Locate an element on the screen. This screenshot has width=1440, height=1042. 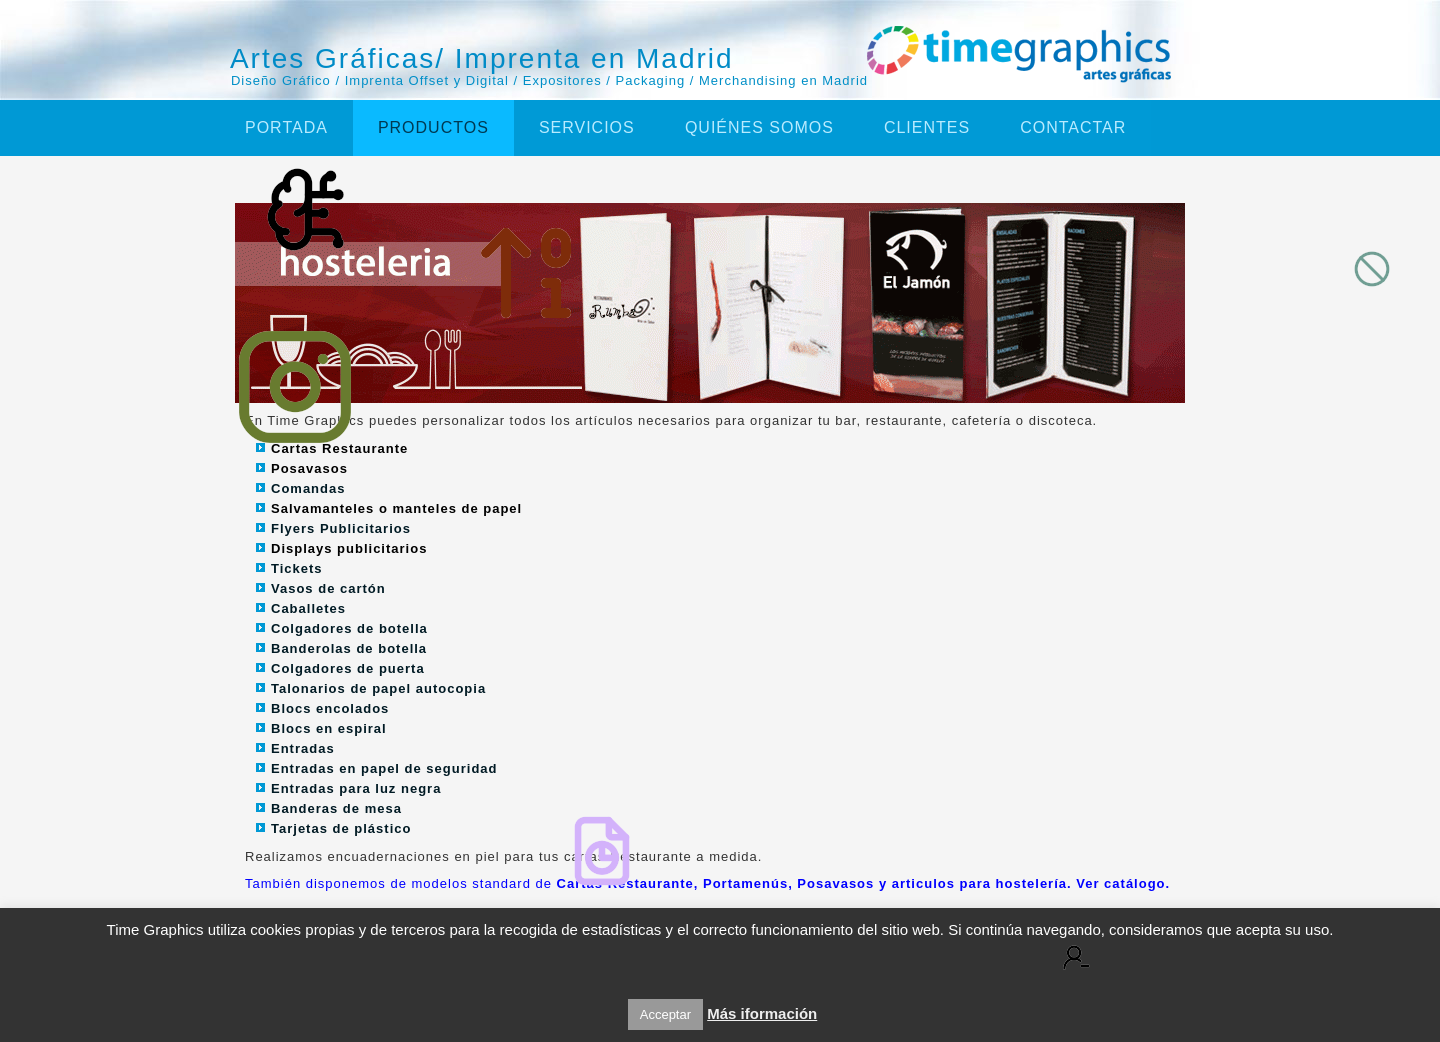
remove a user or contact is located at coordinates (1076, 957).